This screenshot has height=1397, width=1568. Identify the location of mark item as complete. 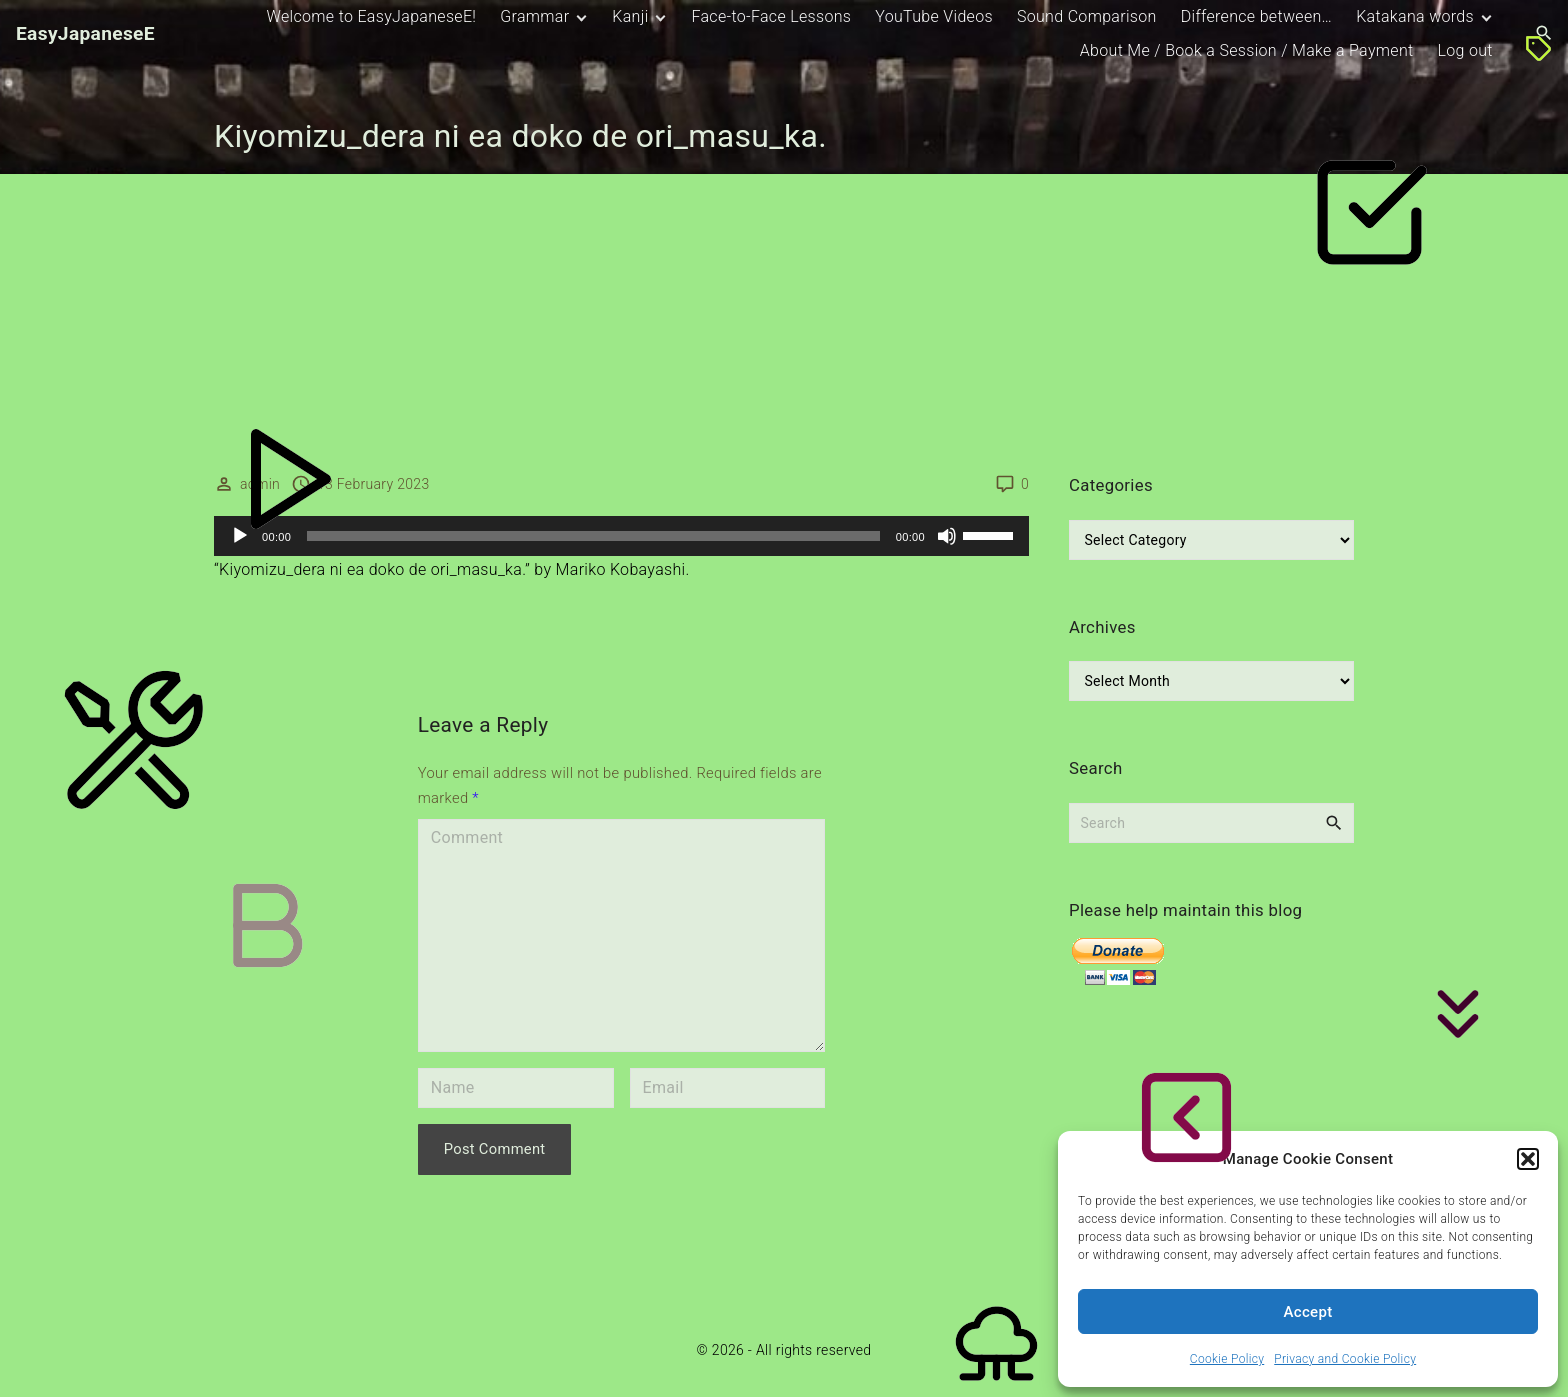
(1369, 212).